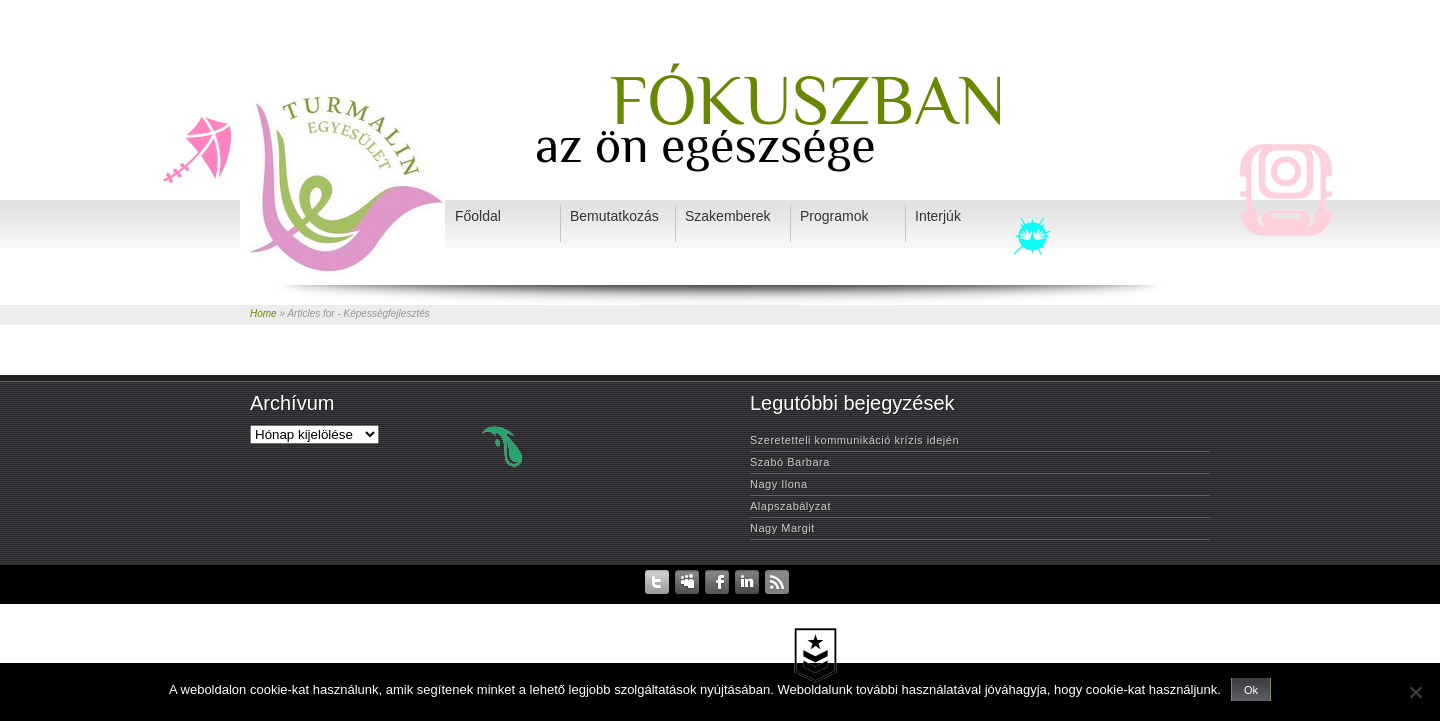 The height and width of the screenshot is (721, 1440). Describe the element at coordinates (815, 655) in the screenshot. I see `indicates rank 3 or sergeant-level status` at that location.